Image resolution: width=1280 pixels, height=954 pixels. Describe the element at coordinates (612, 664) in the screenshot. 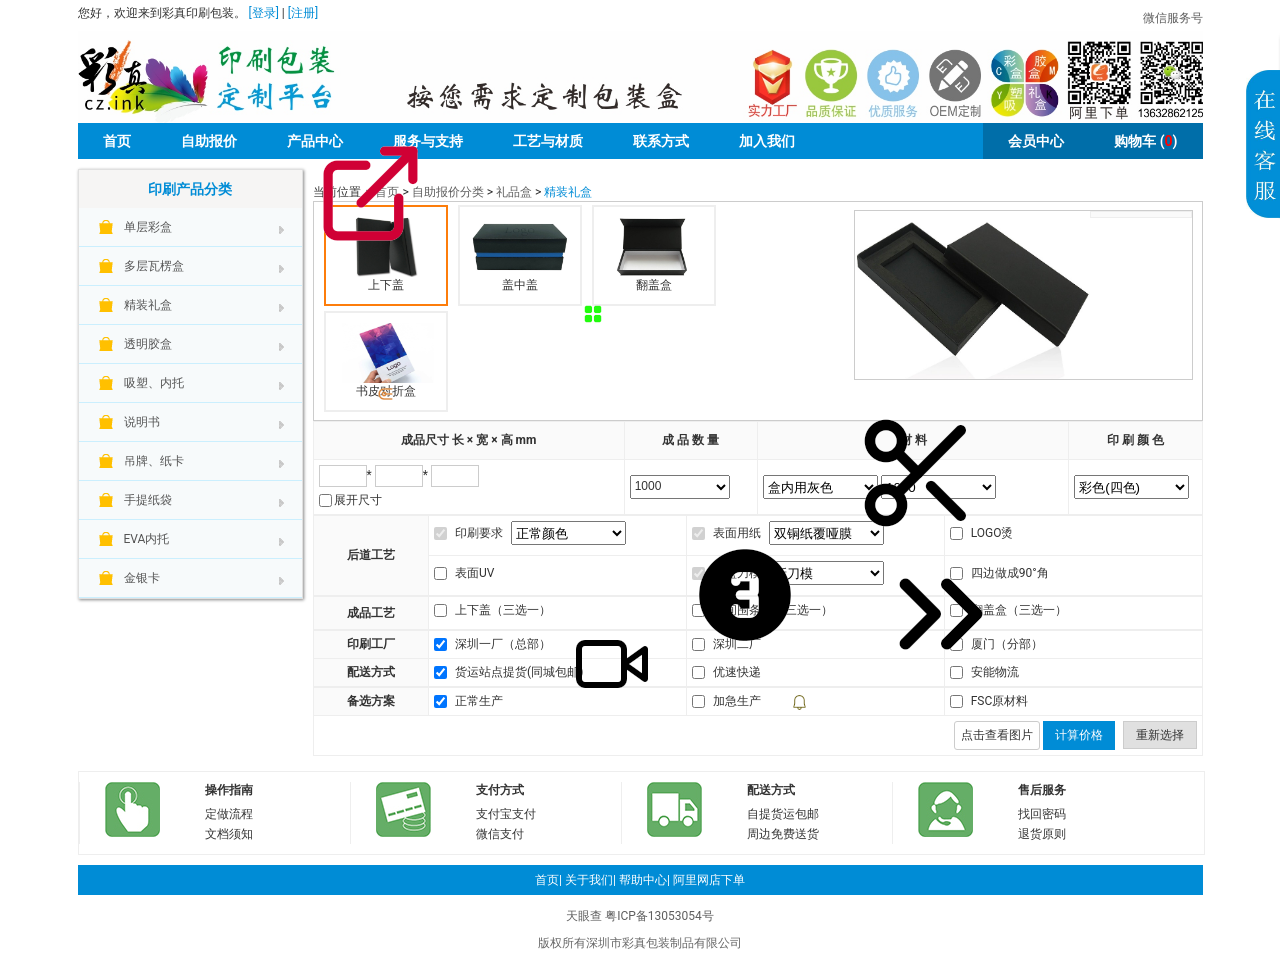

I see `start recording a video` at that location.